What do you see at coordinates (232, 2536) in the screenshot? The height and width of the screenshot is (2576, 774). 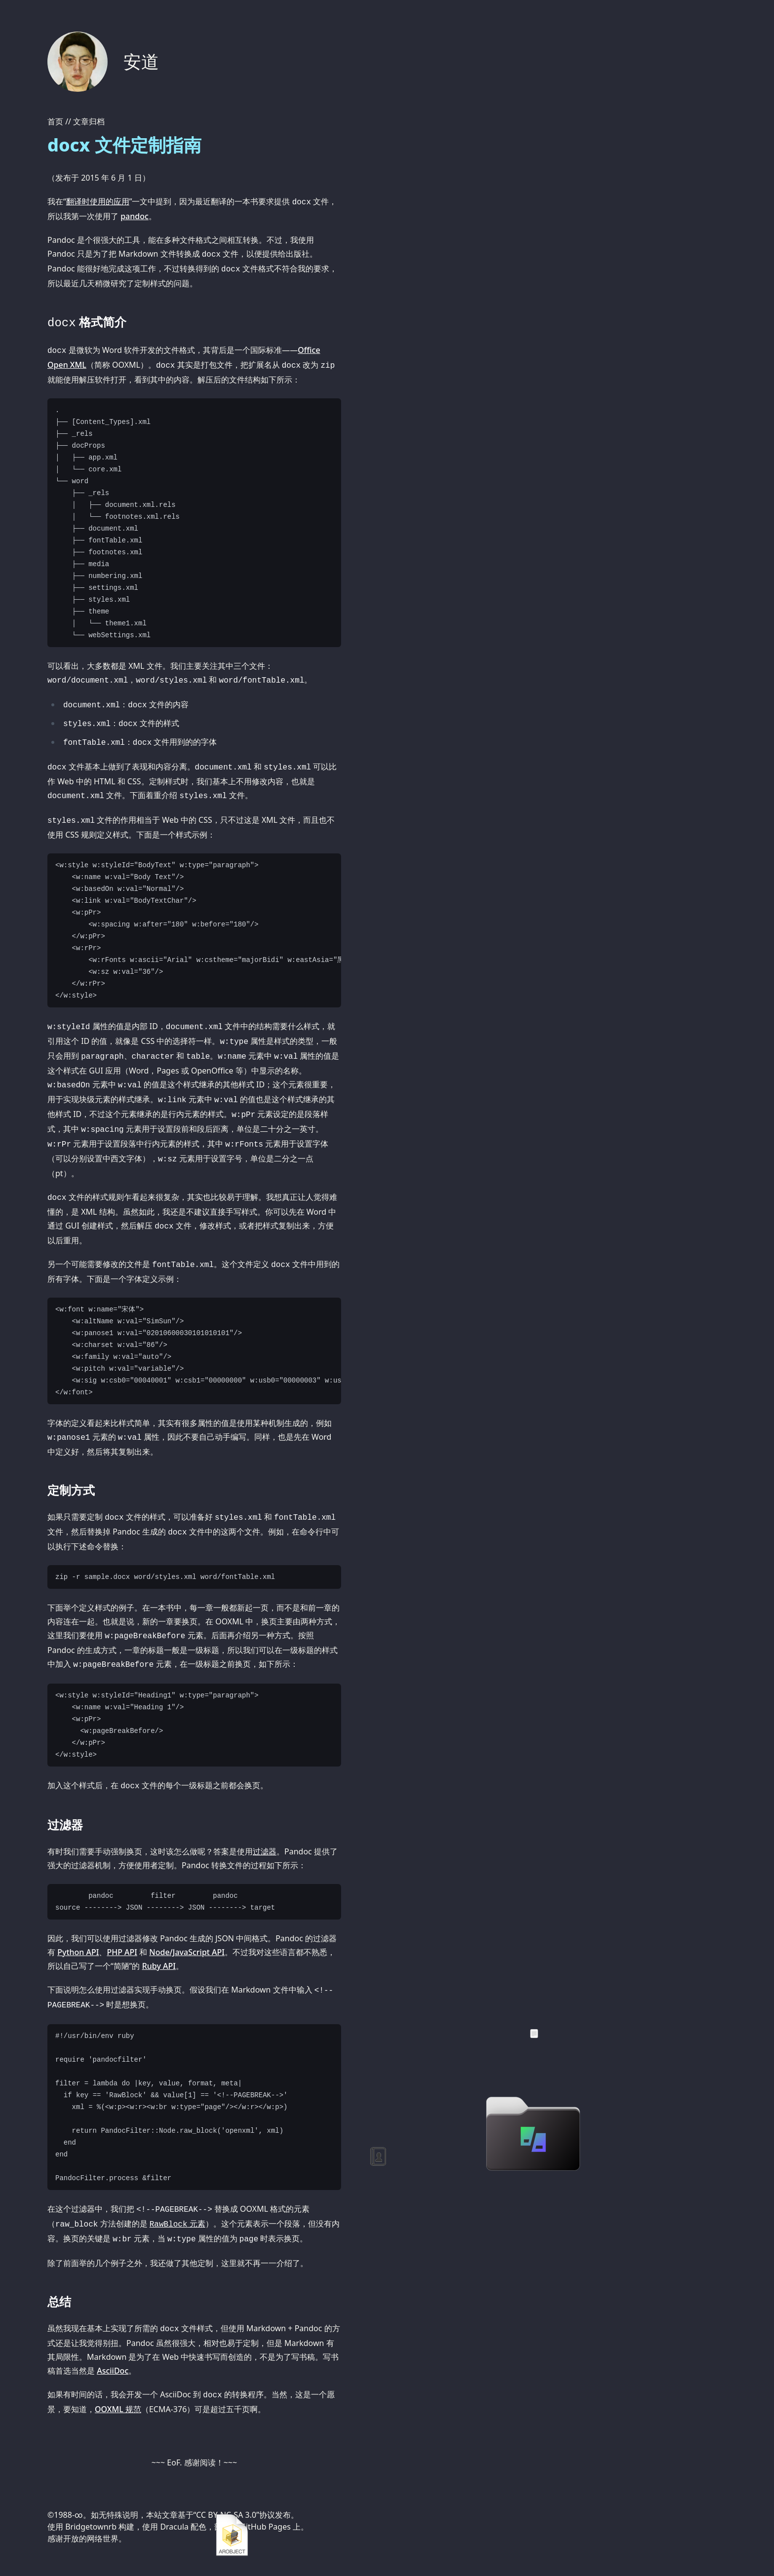 I see `open an augmented reality file or object` at bounding box center [232, 2536].